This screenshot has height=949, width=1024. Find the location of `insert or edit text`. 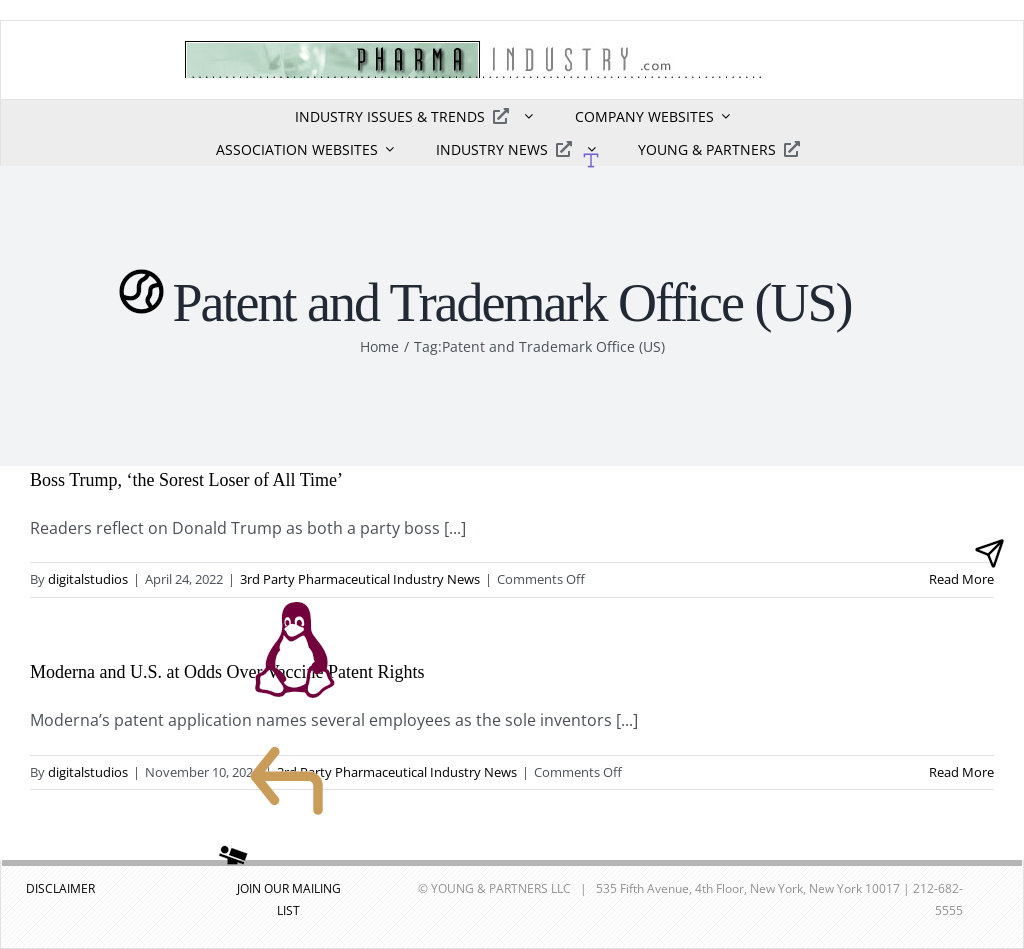

insert or edit text is located at coordinates (591, 160).